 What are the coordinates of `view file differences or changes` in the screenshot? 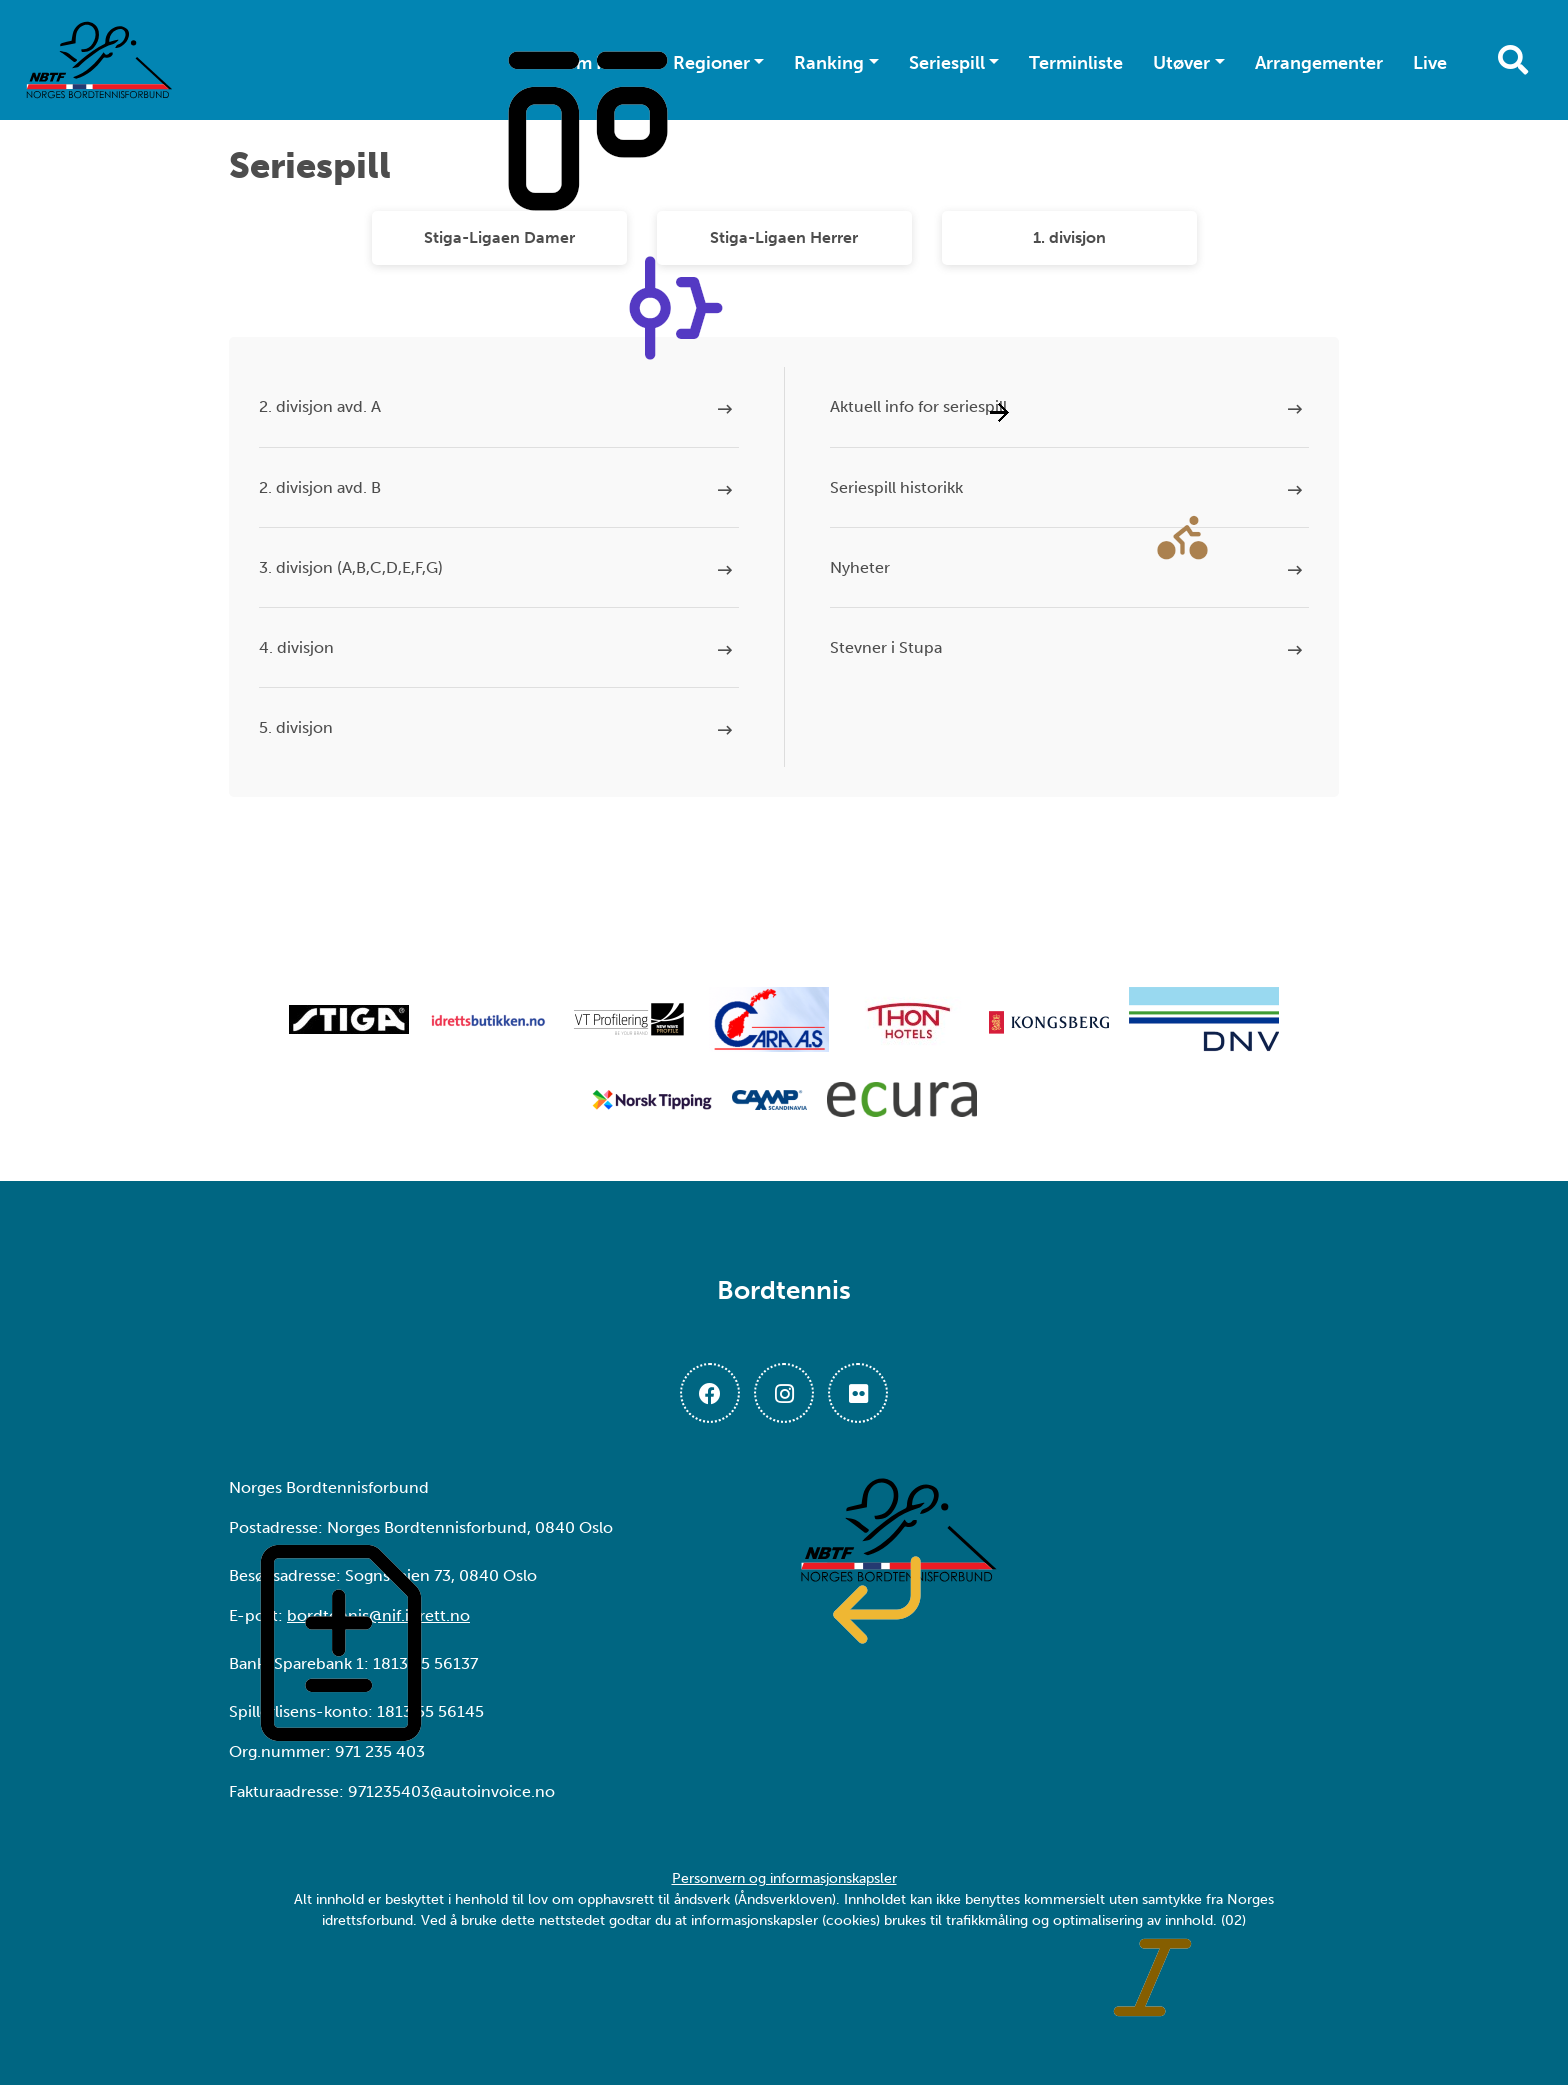 It's located at (341, 1643).